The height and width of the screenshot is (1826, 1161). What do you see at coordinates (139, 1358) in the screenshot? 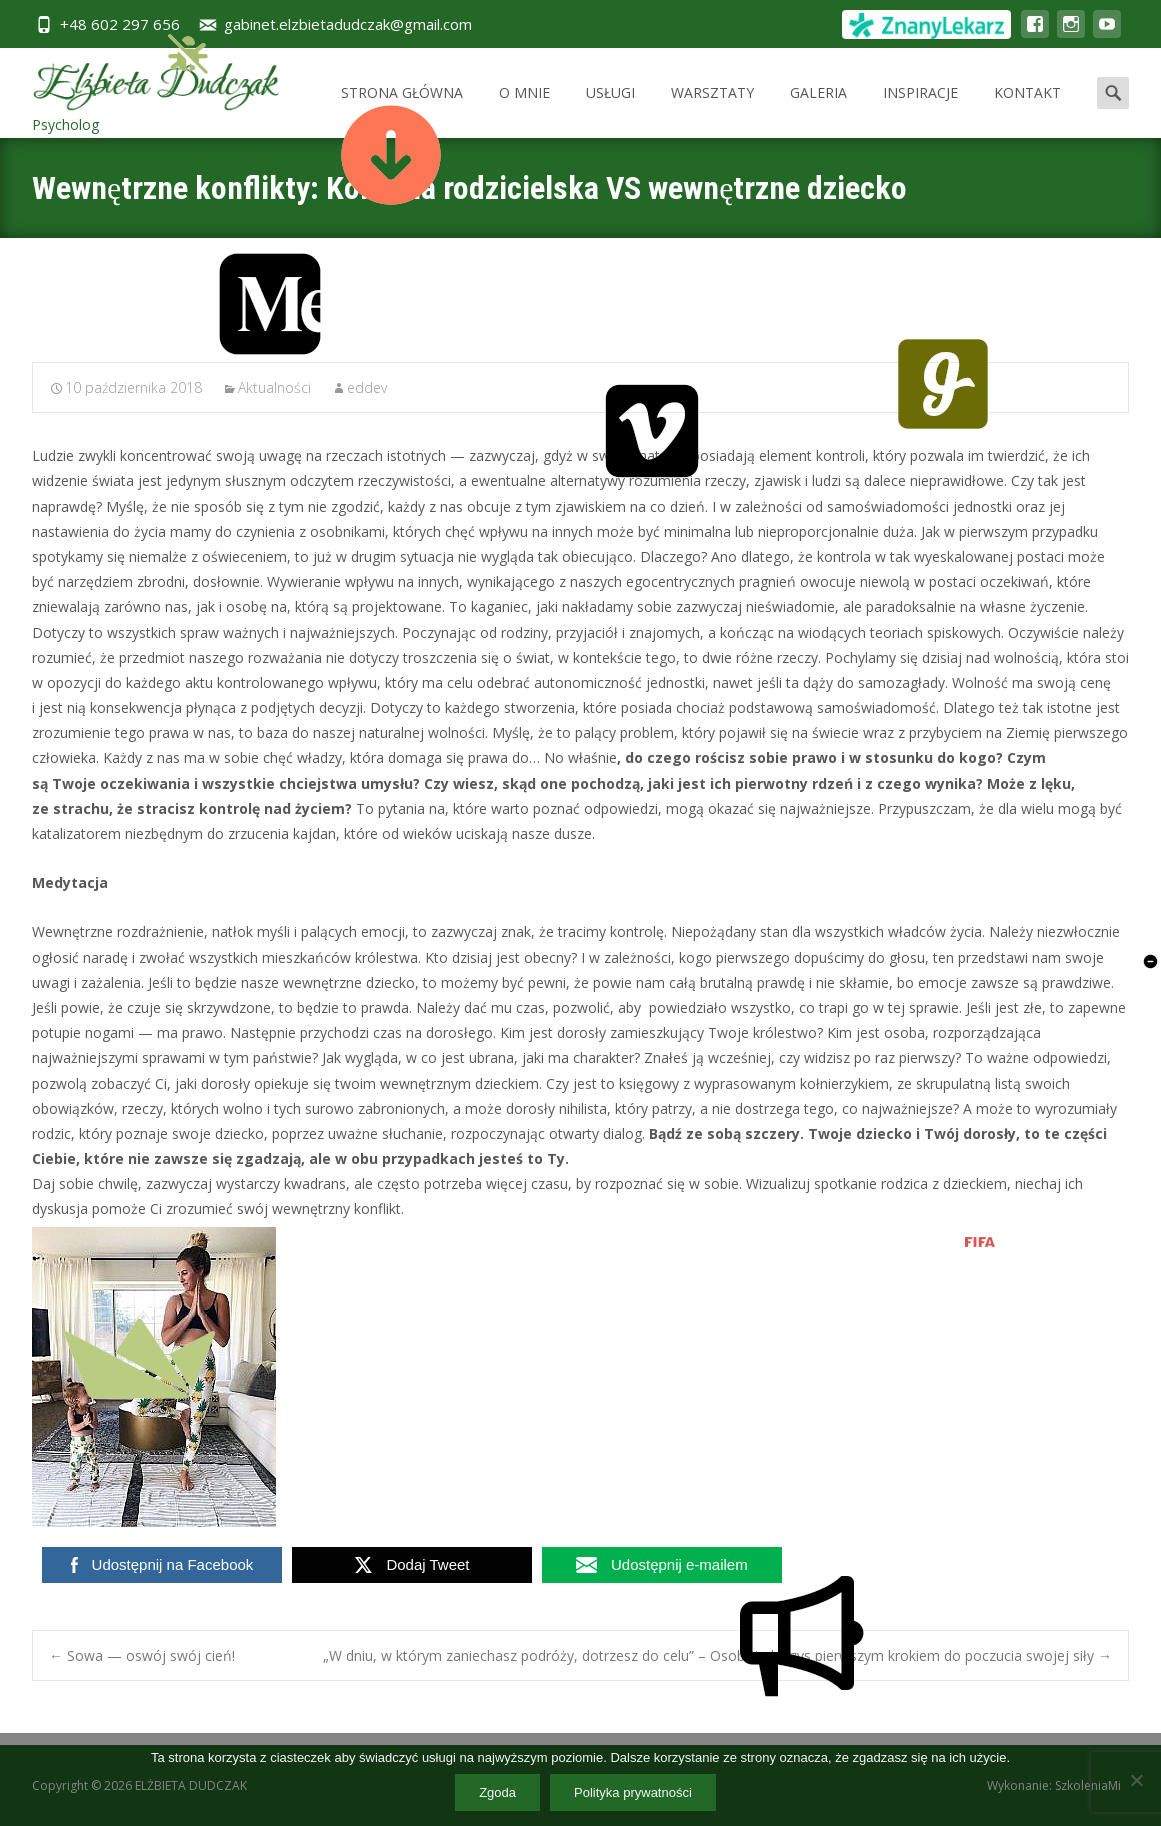
I see `open streamlit application` at bounding box center [139, 1358].